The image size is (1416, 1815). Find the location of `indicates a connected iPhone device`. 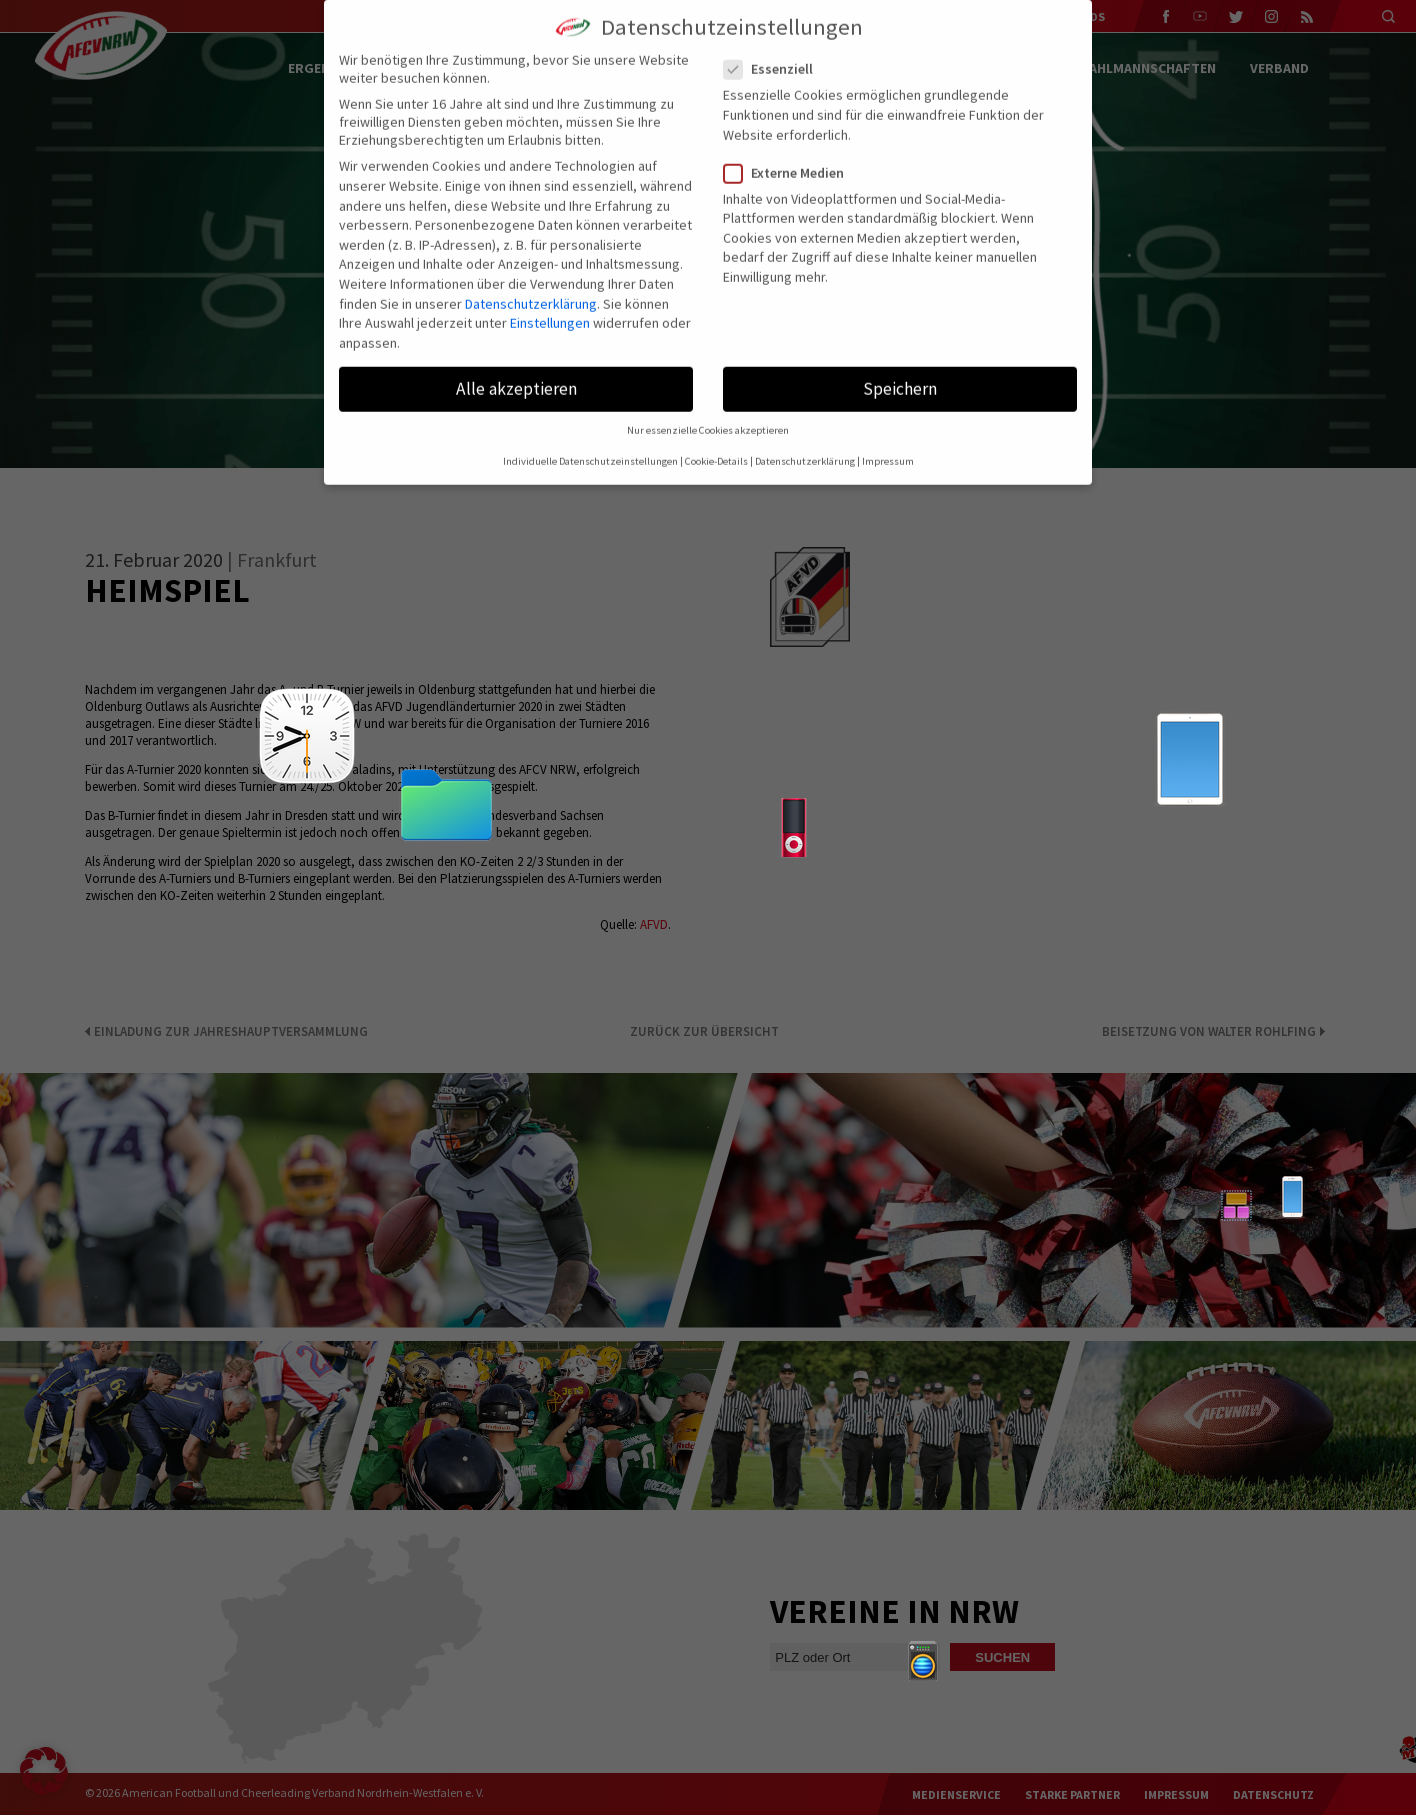

indicates a connected iPhone device is located at coordinates (1292, 1197).